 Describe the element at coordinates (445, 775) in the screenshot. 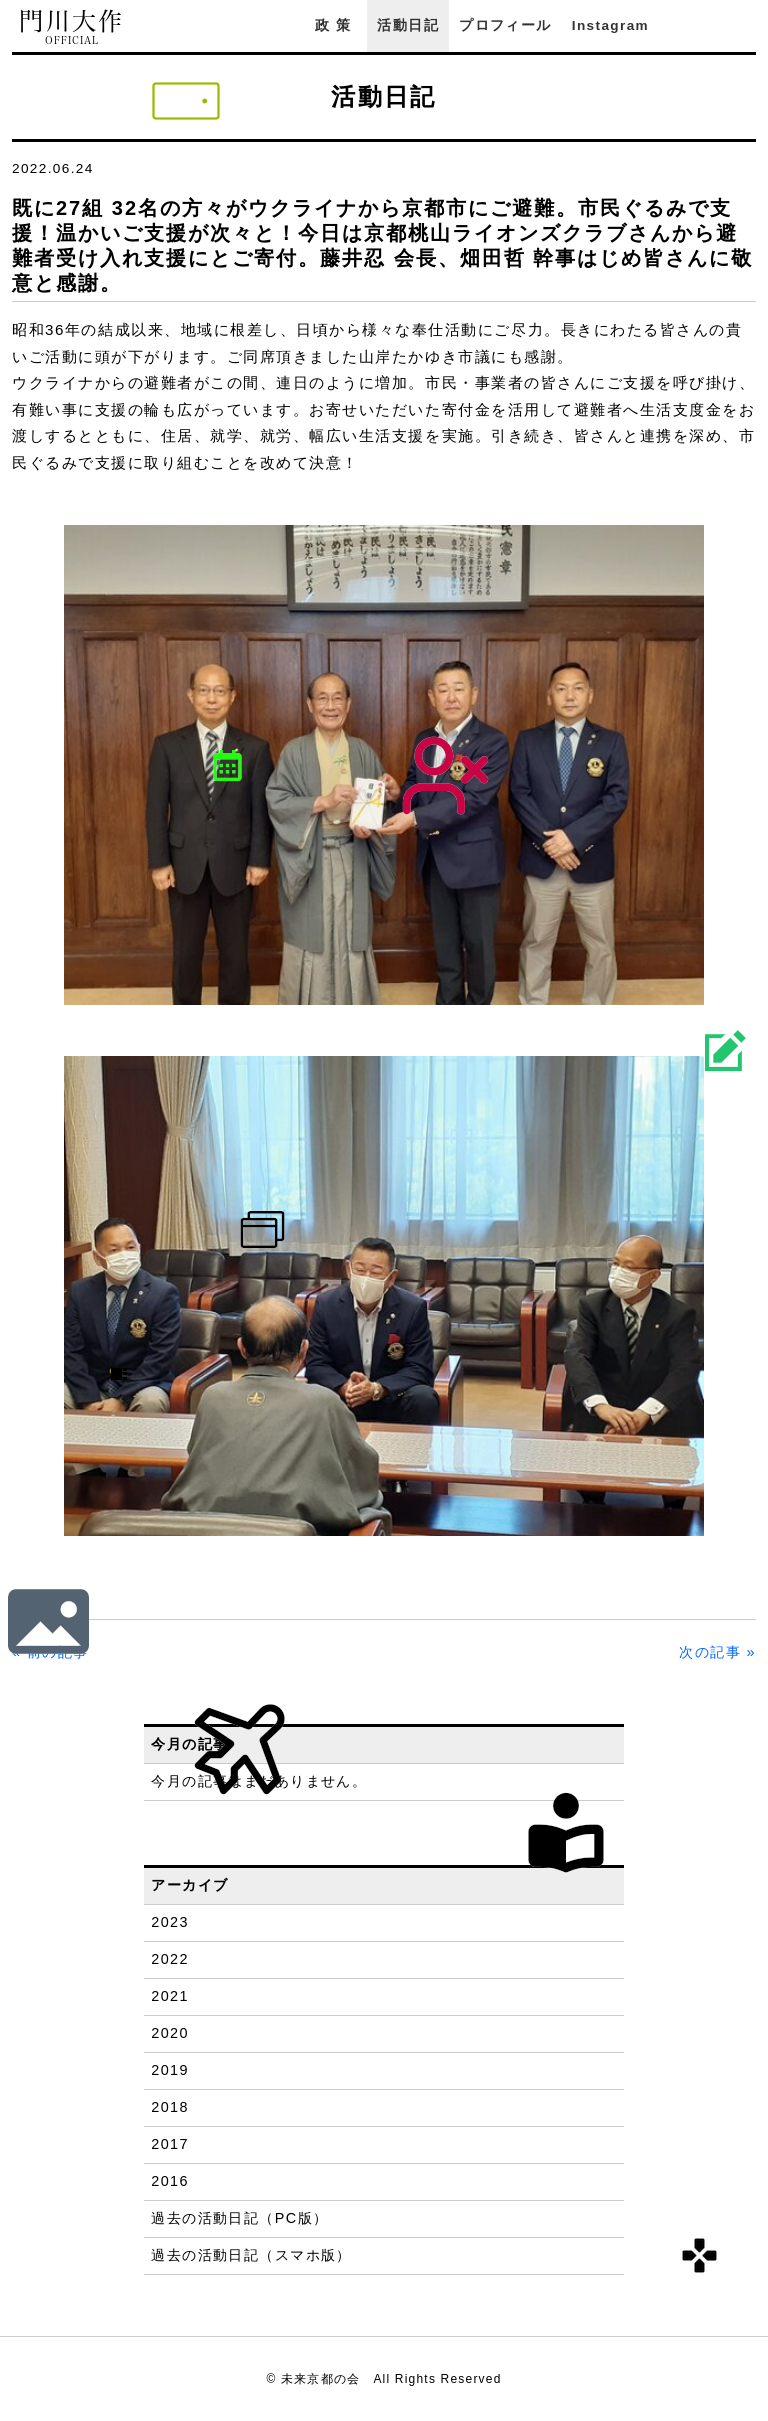

I see `remove a user from your contacts` at that location.